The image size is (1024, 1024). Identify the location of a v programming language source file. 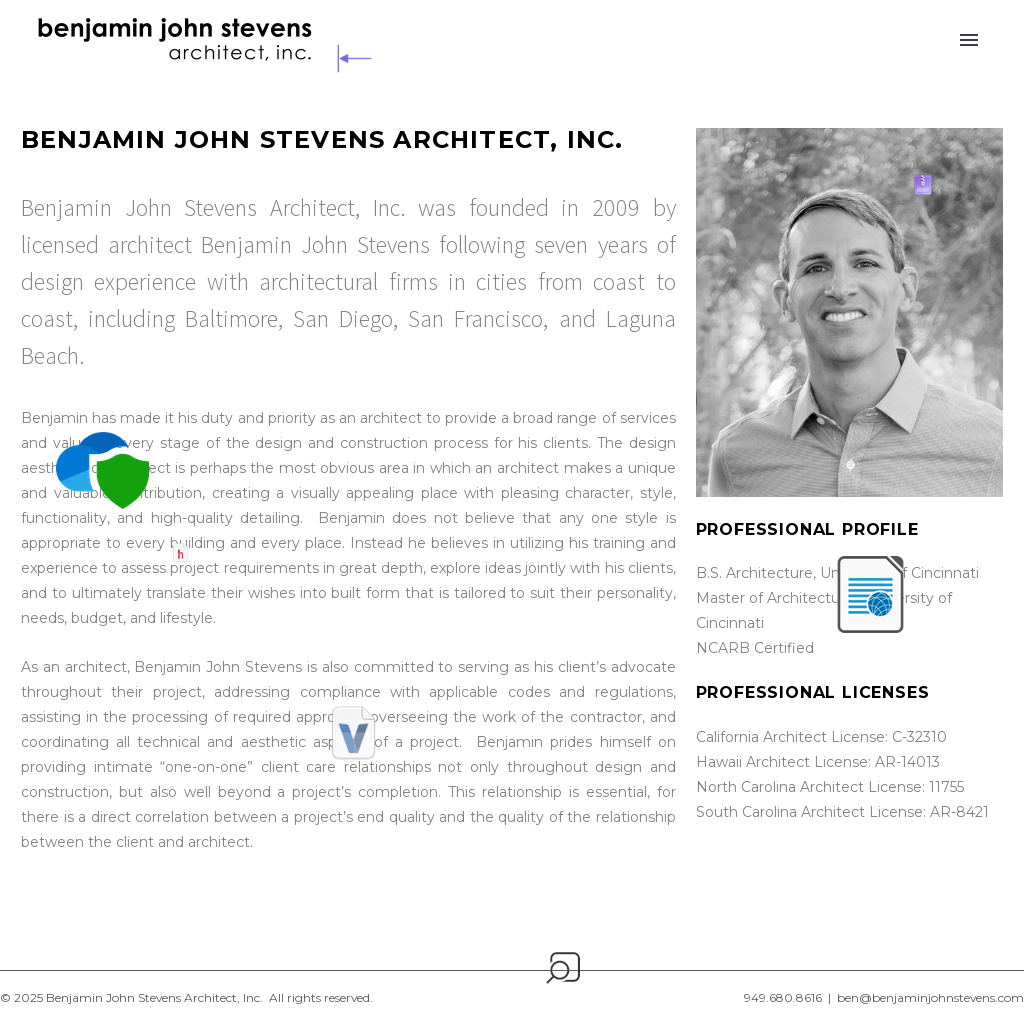
(353, 732).